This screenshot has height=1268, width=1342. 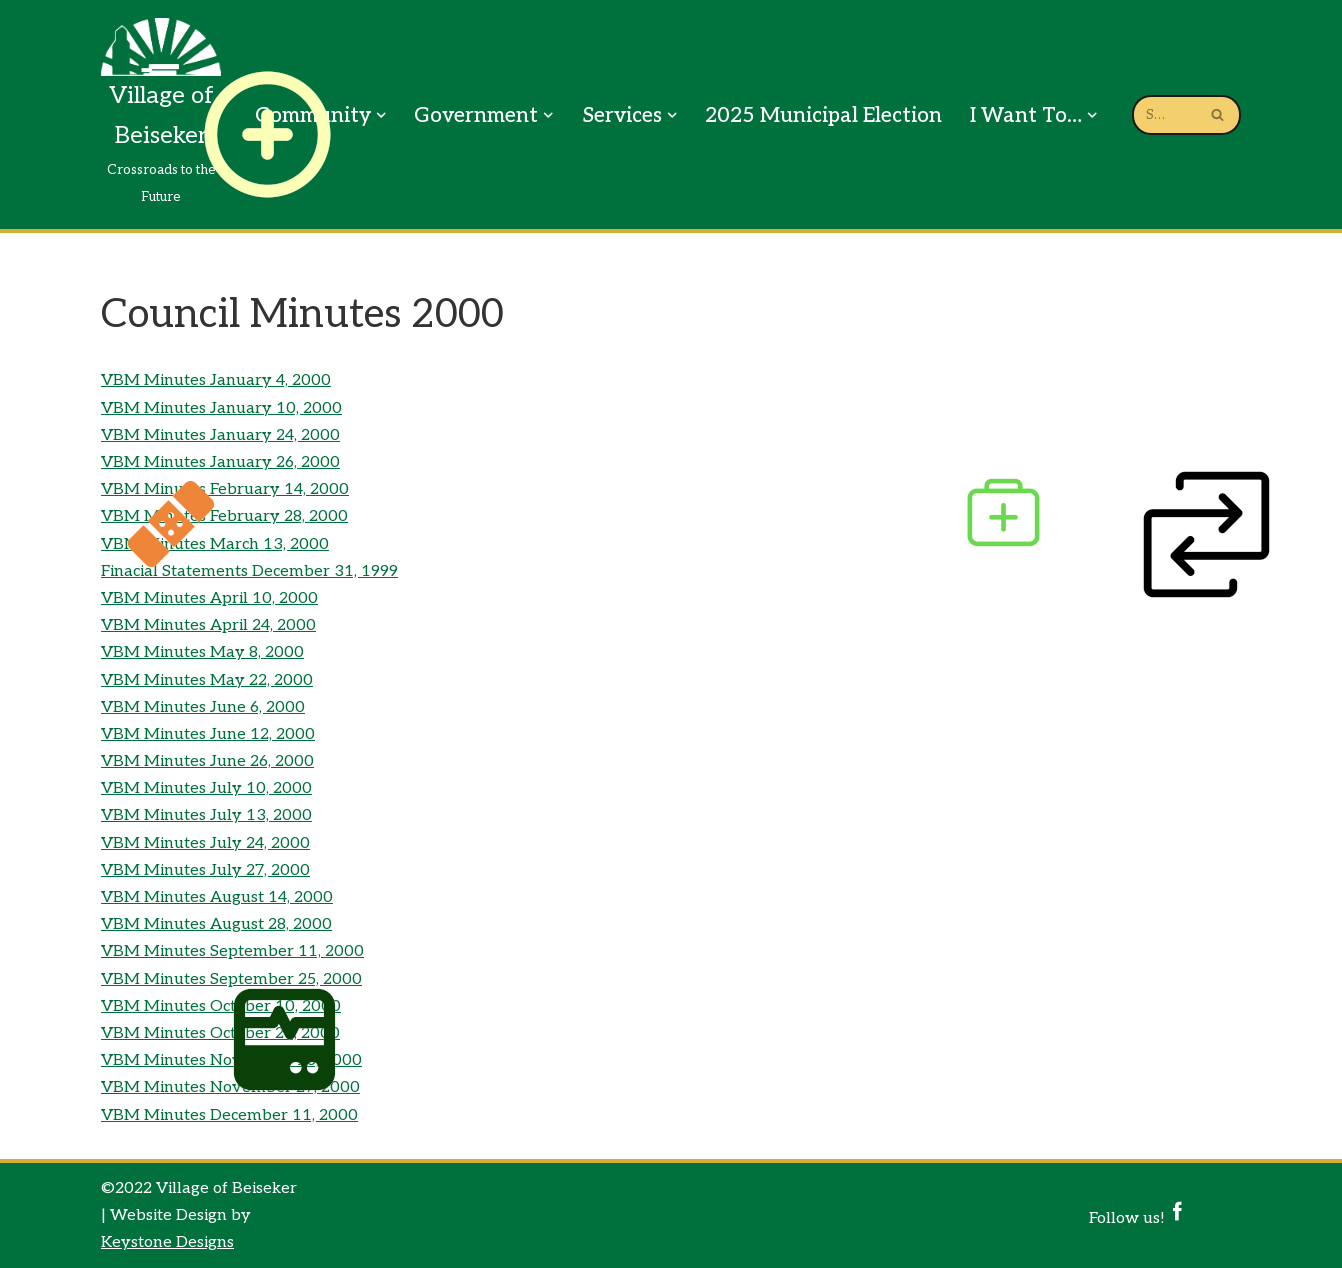 What do you see at coordinates (267, 134) in the screenshot?
I see `add a new item` at bounding box center [267, 134].